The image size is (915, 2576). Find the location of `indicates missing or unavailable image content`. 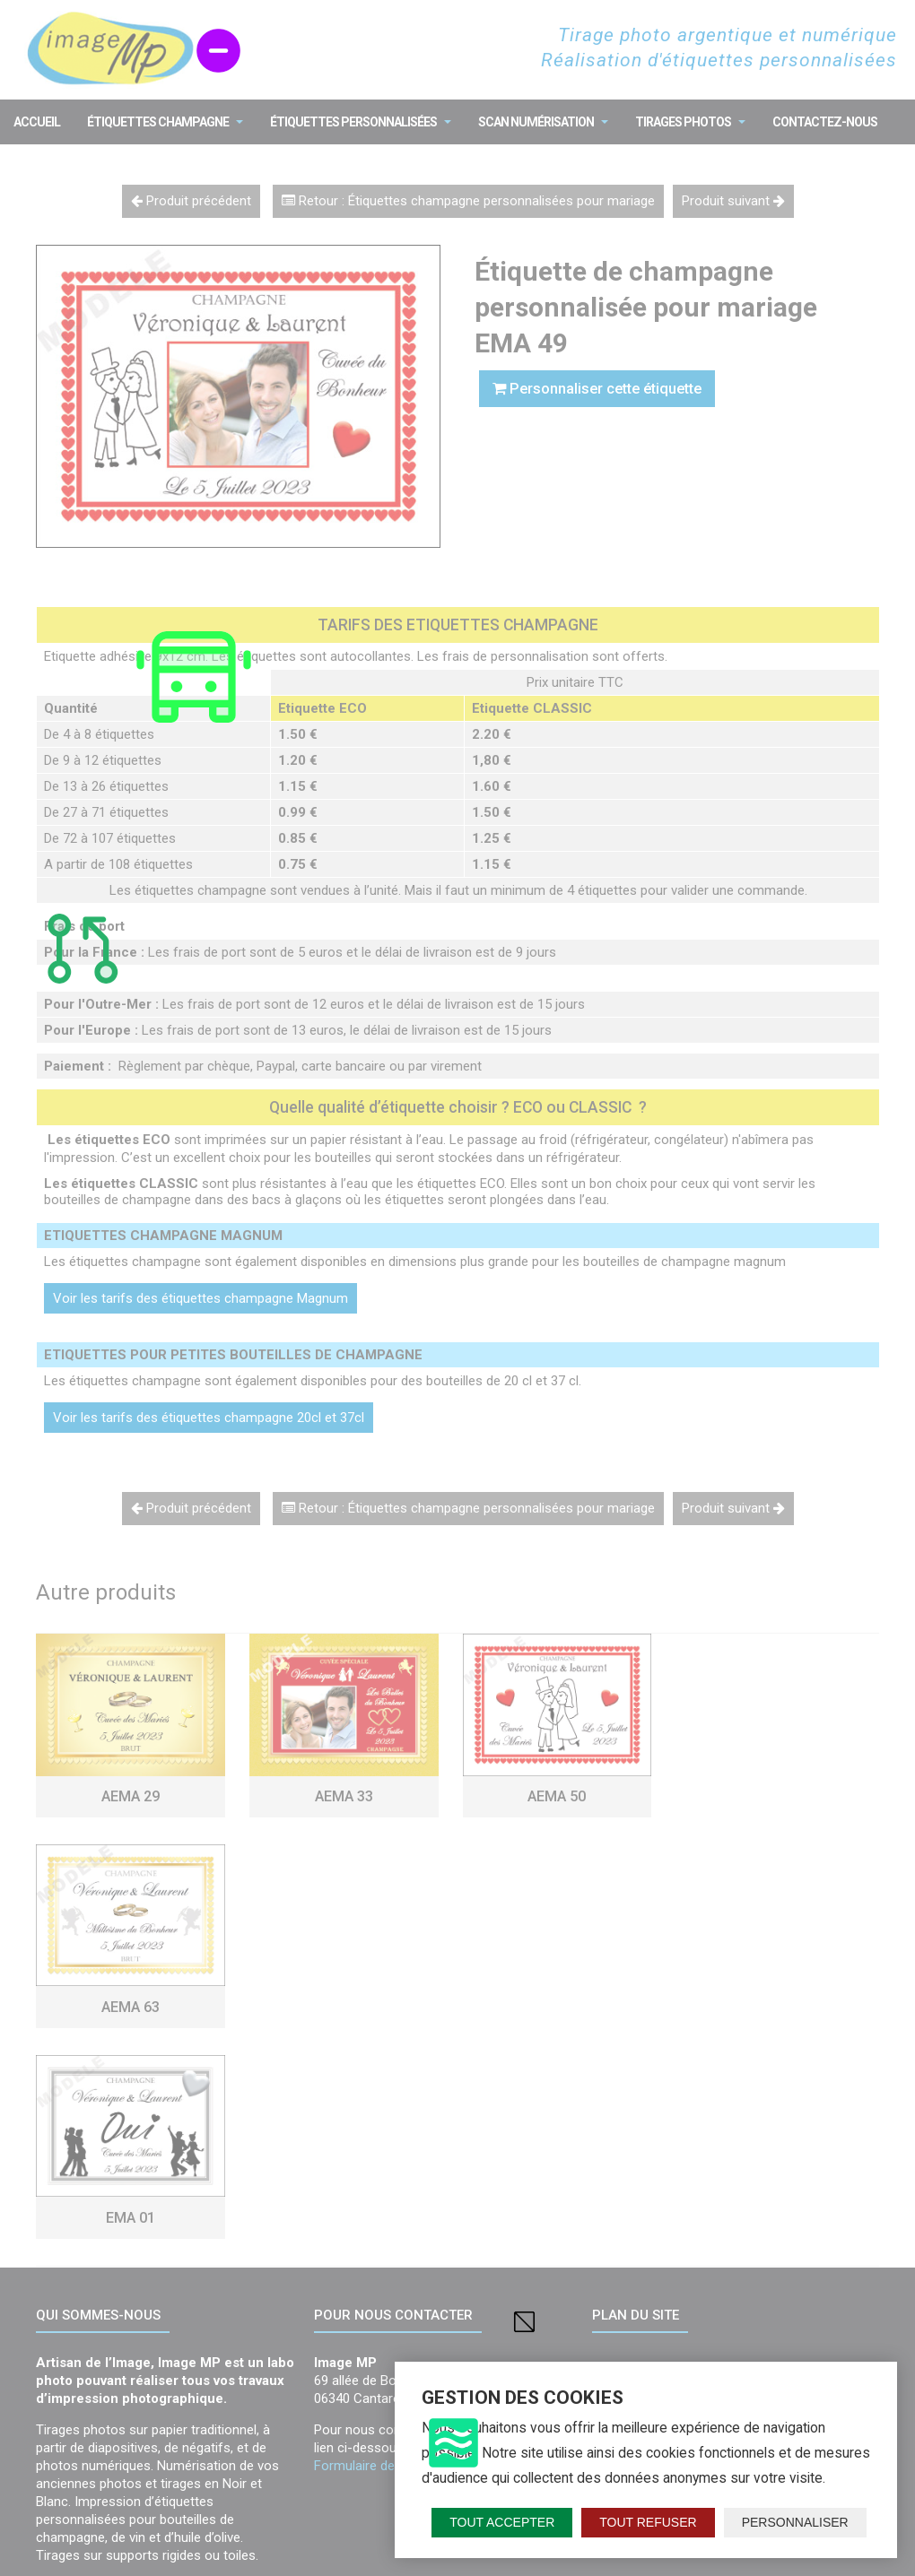

indicates missing or unavailable image content is located at coordinates (524, 2321).